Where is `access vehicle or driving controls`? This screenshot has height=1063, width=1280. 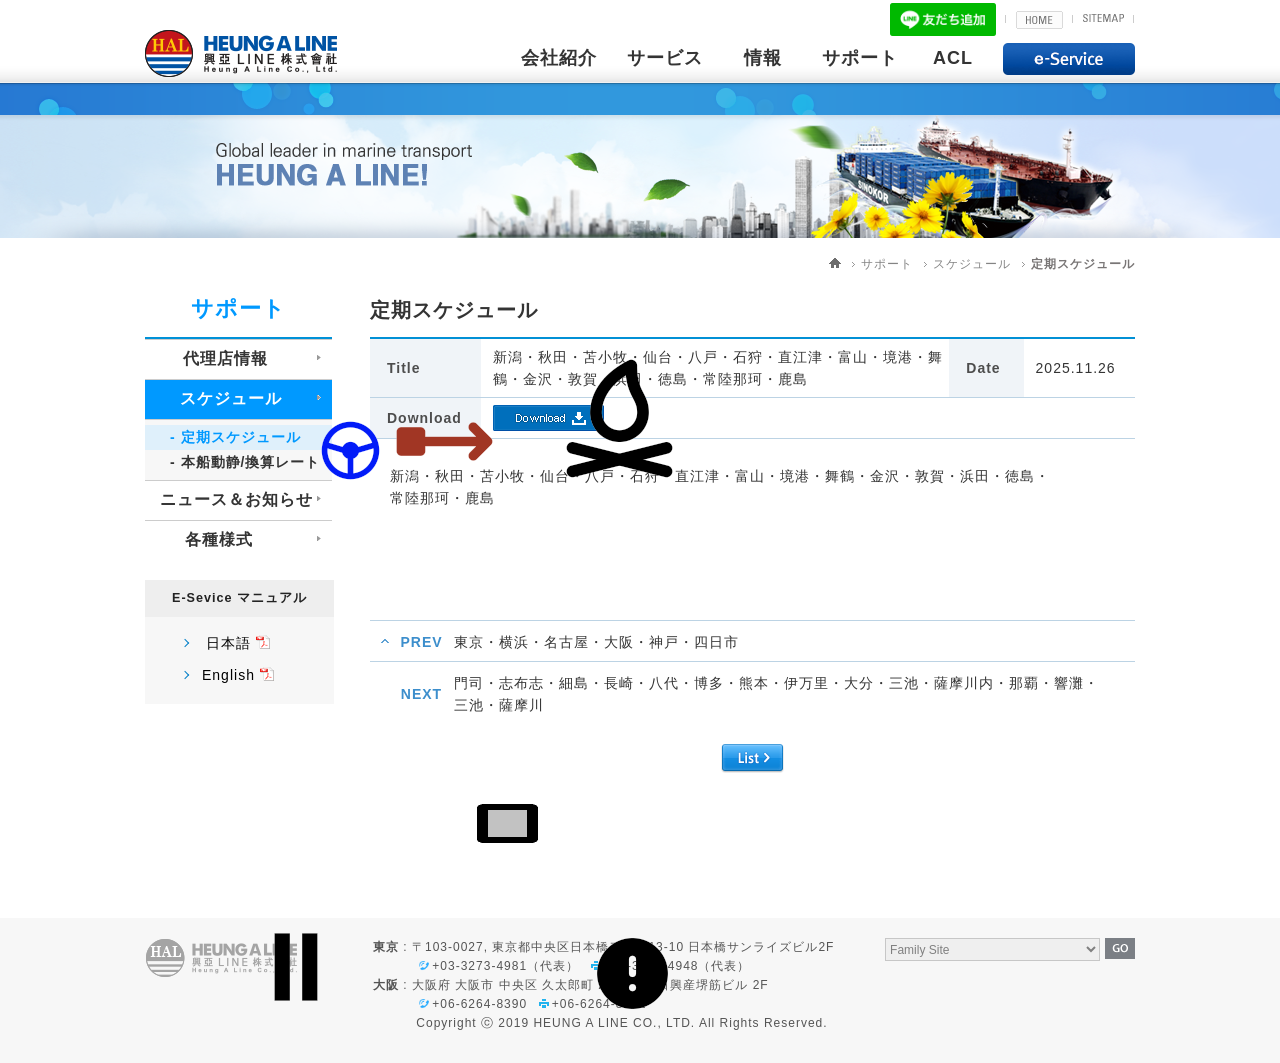 access vehicle or driving controls is located at coordinates (350, 450).